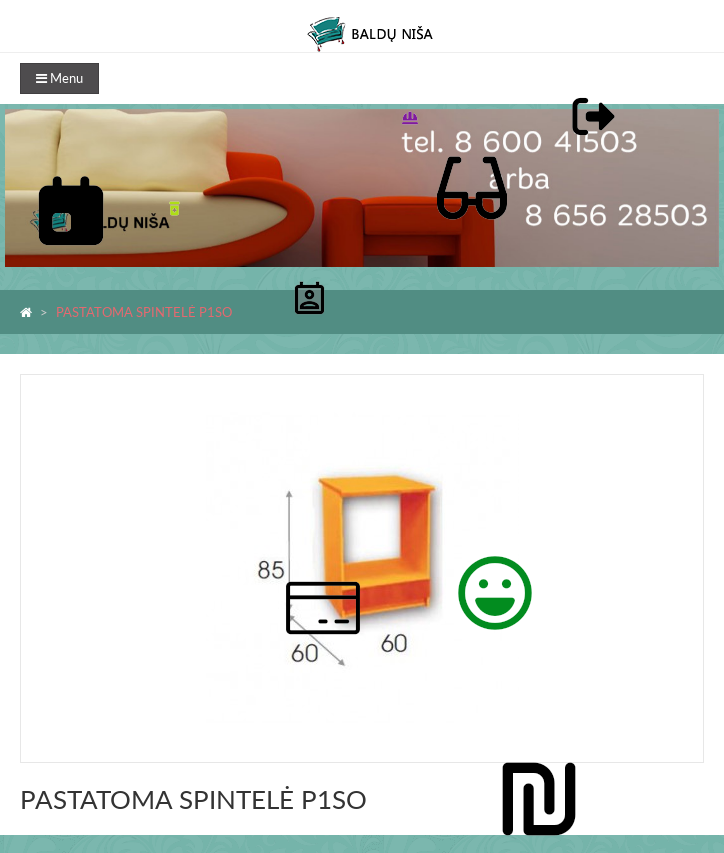  Describe the element at coordinates (495, 593) in the screenshot. I see `react with laughter to a message or post` at that location.